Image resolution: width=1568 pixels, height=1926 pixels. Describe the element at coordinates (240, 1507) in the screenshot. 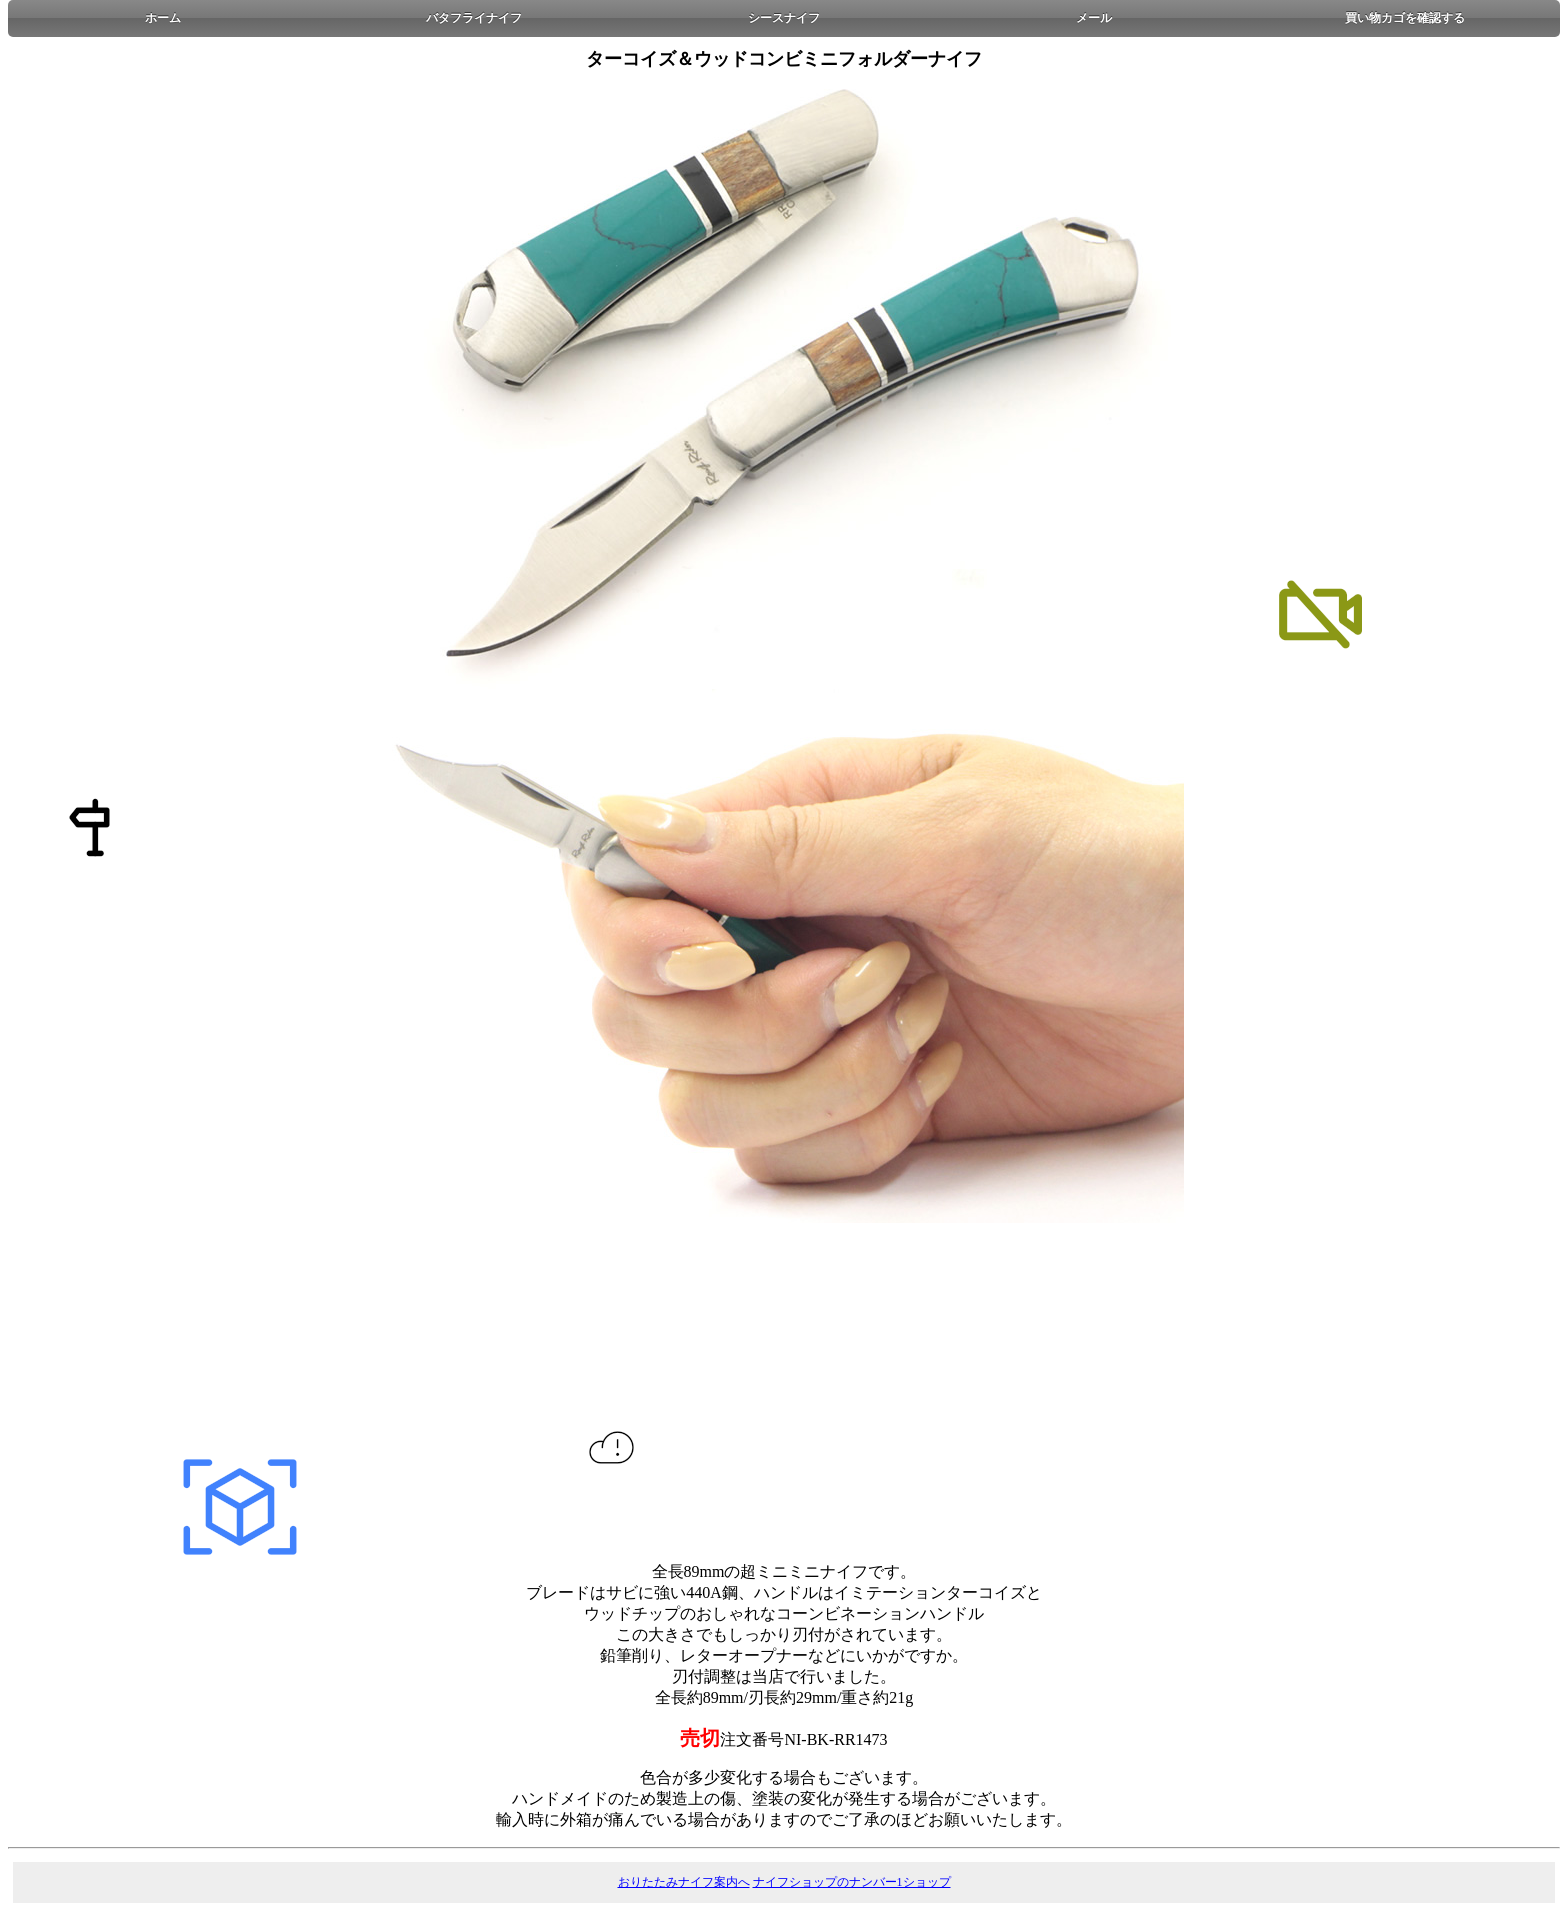

I see `scan or capture a 3D object` at that location.